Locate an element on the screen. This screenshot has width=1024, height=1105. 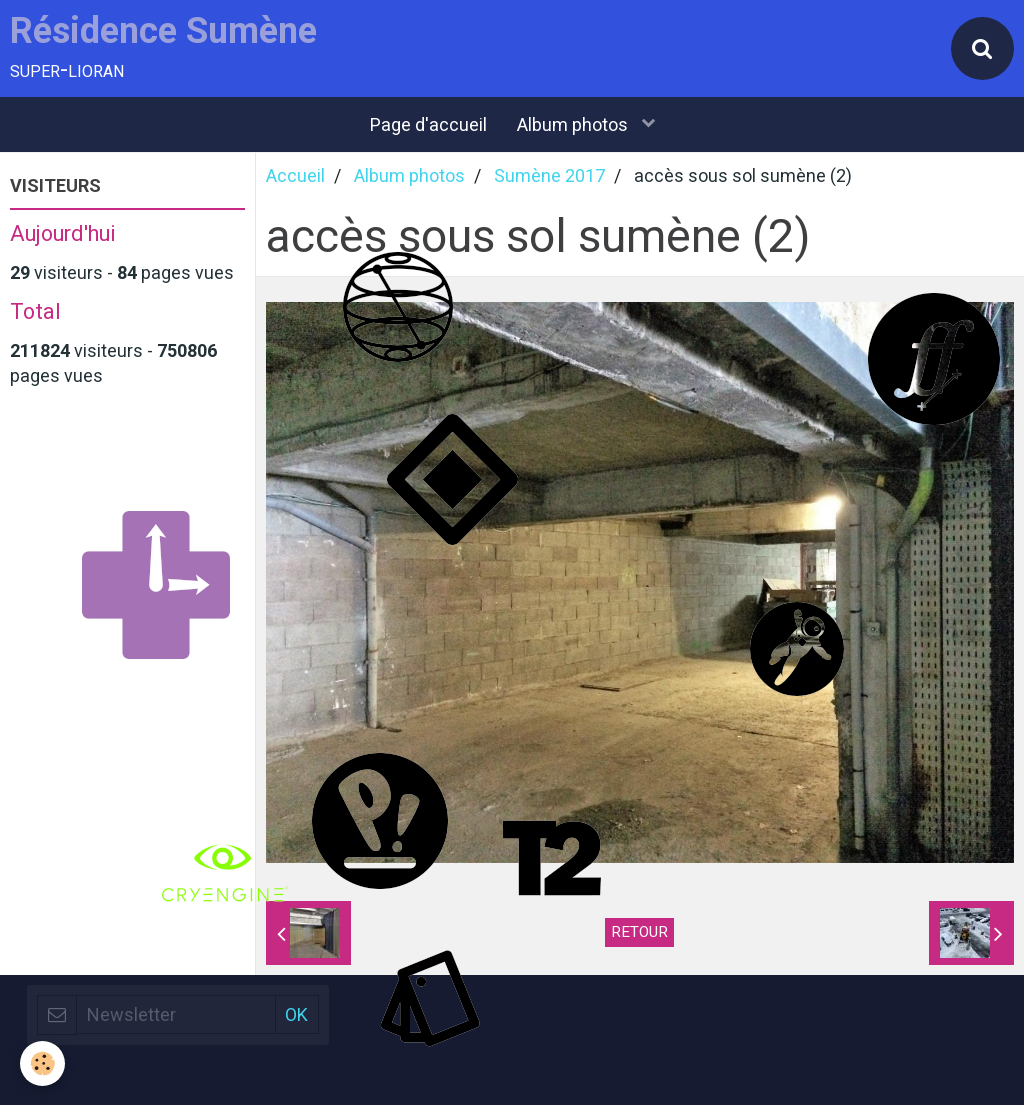
open RescueTime app is located at coordinates (156, 585).